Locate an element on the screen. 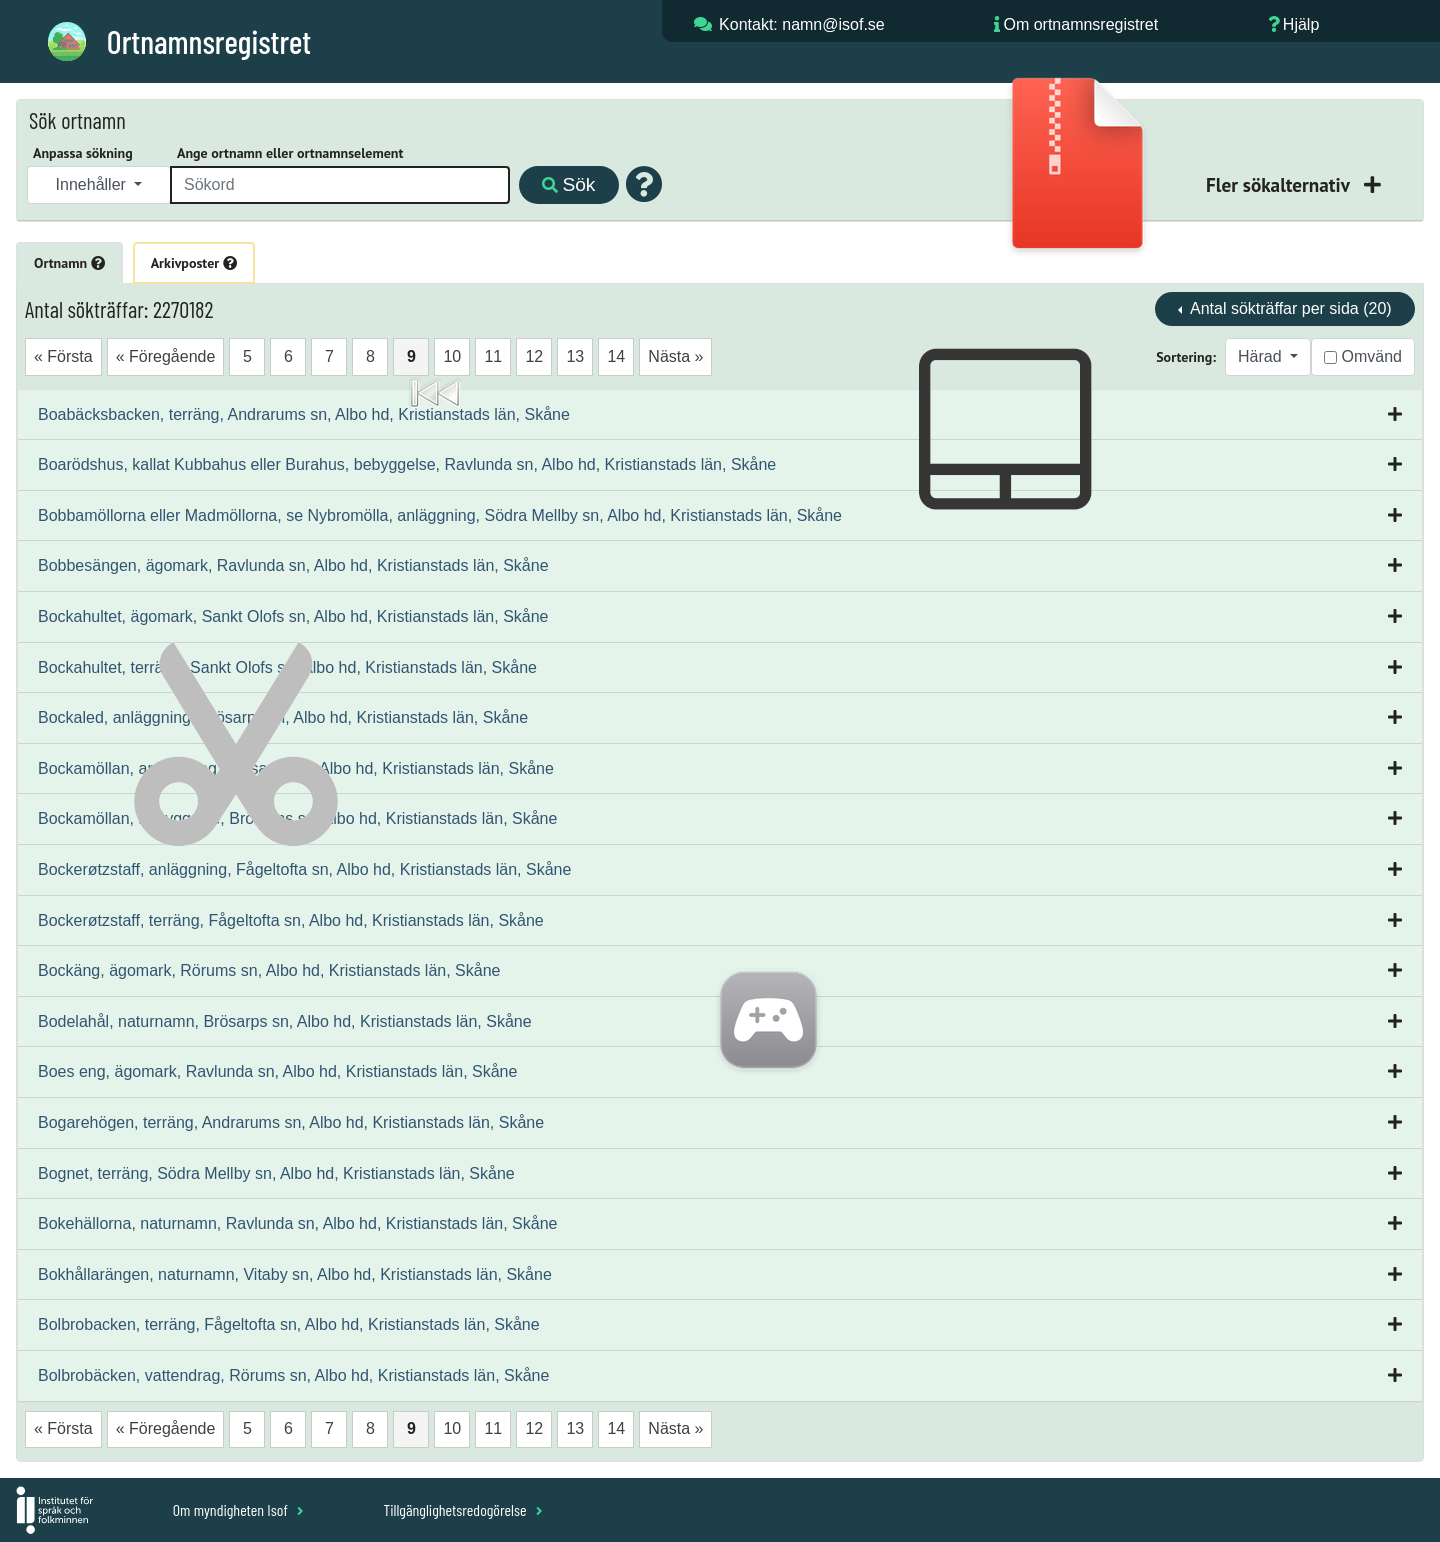  access gaming preferences and settings is located at coordinates (768, 1021).